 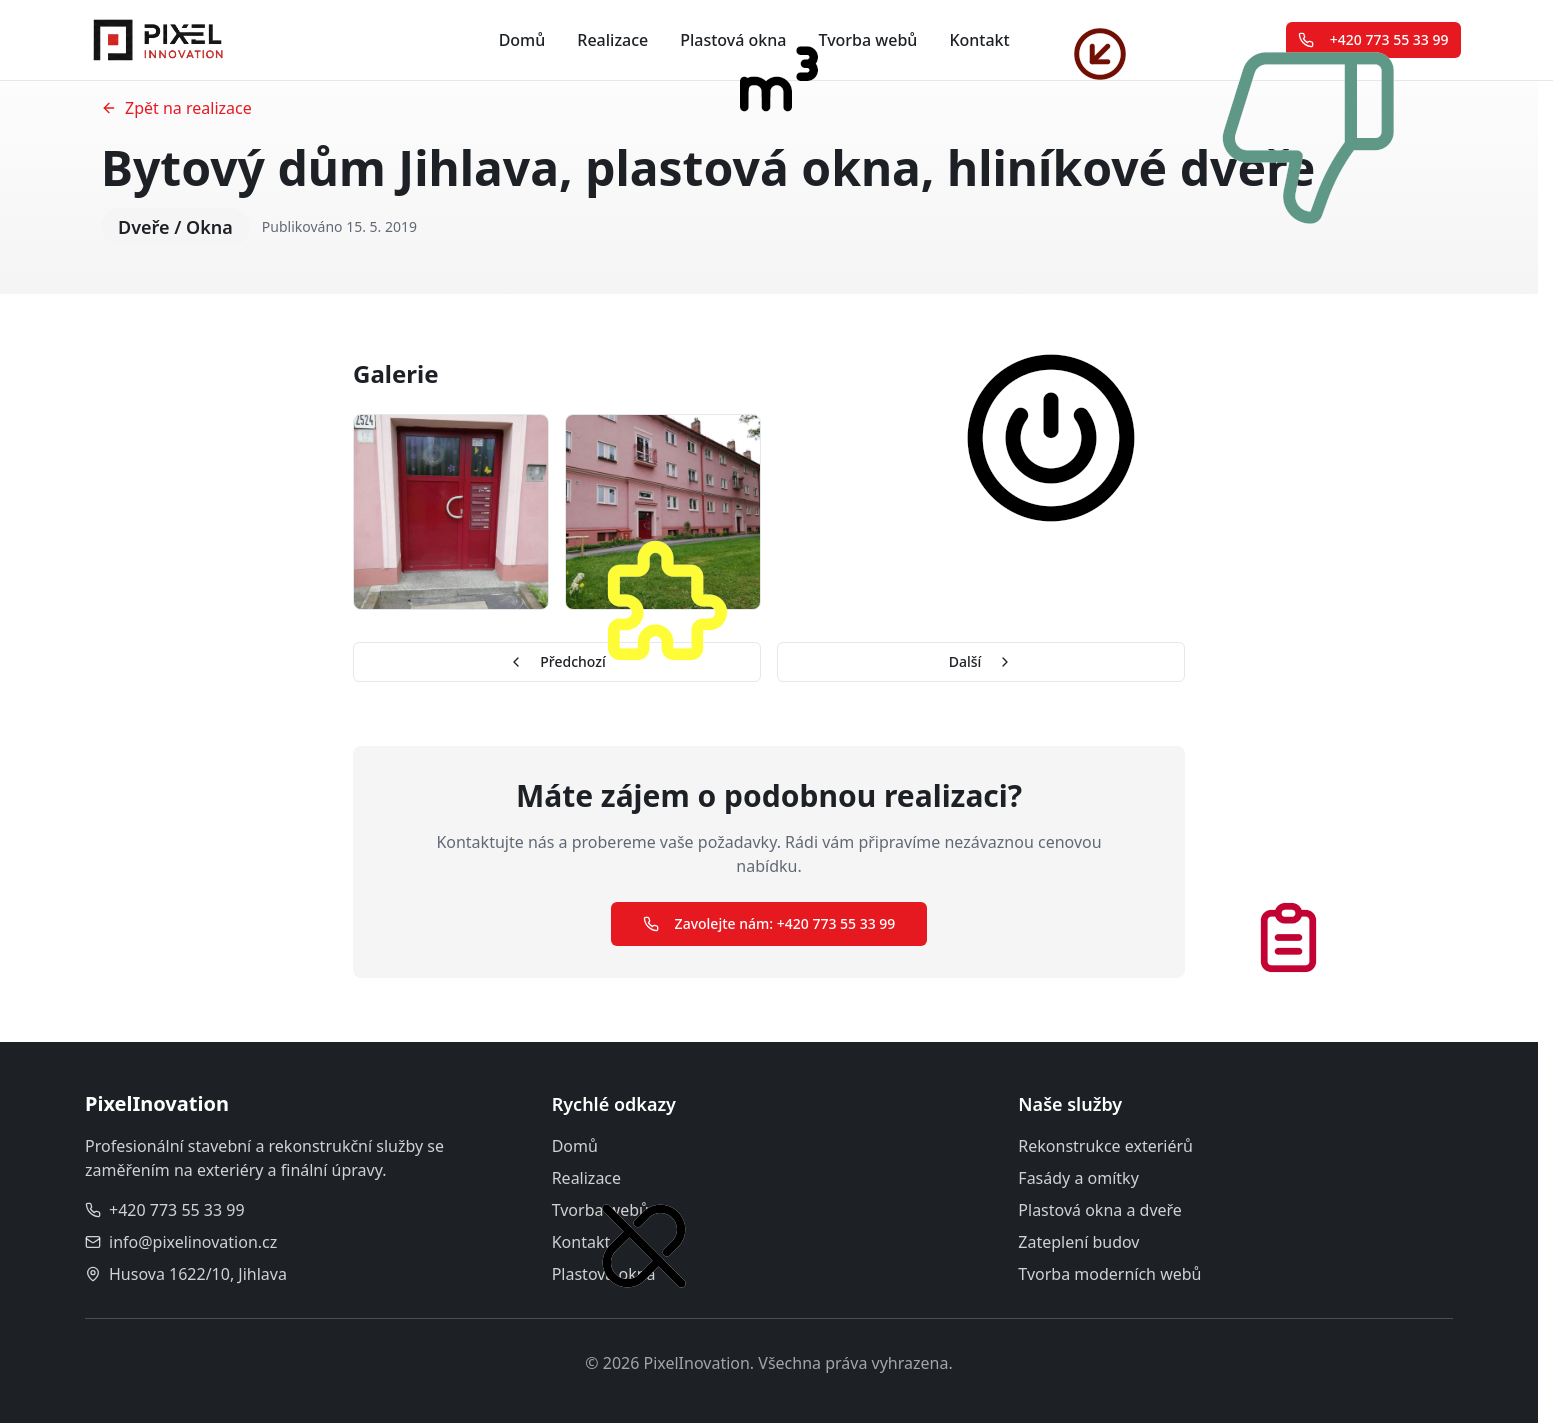 I want to click on turn device on or off, so click(x=1051, y=438).